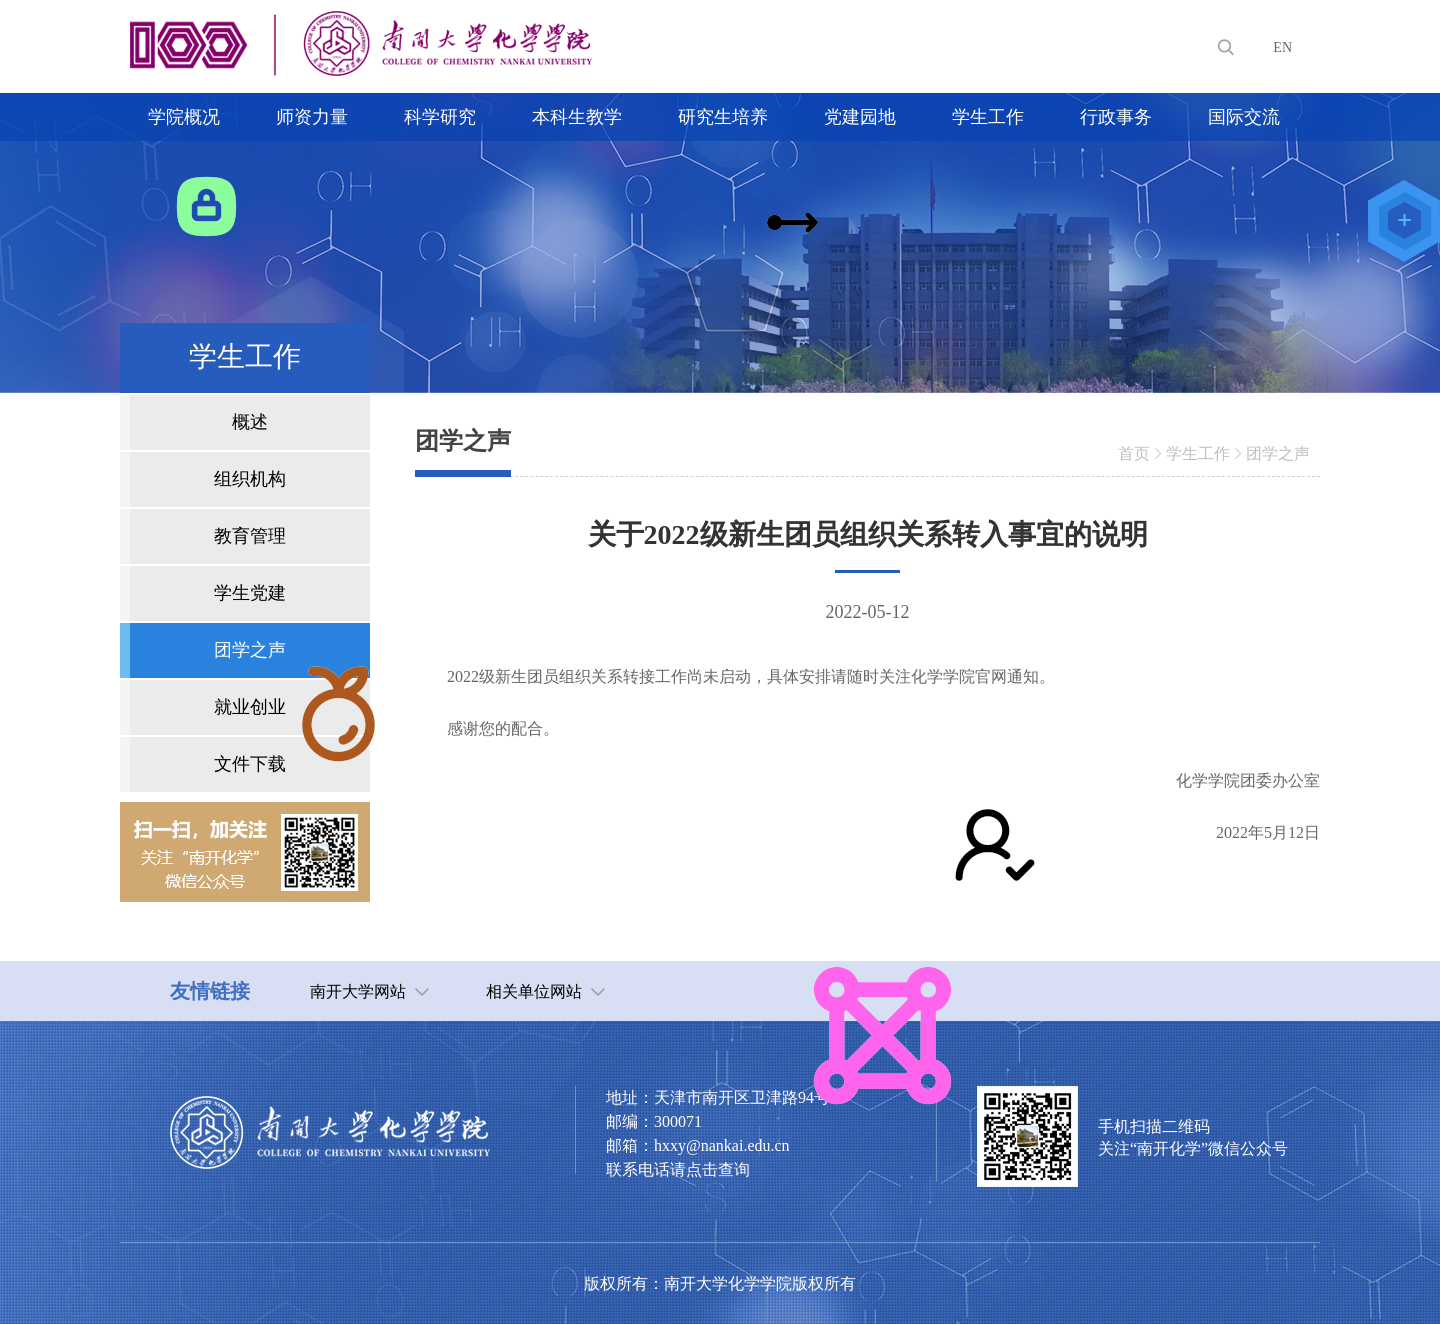  Describe the element at coordinates (338, 715) in the screenshot. I see `select orange flavor or citrus option` at that location.